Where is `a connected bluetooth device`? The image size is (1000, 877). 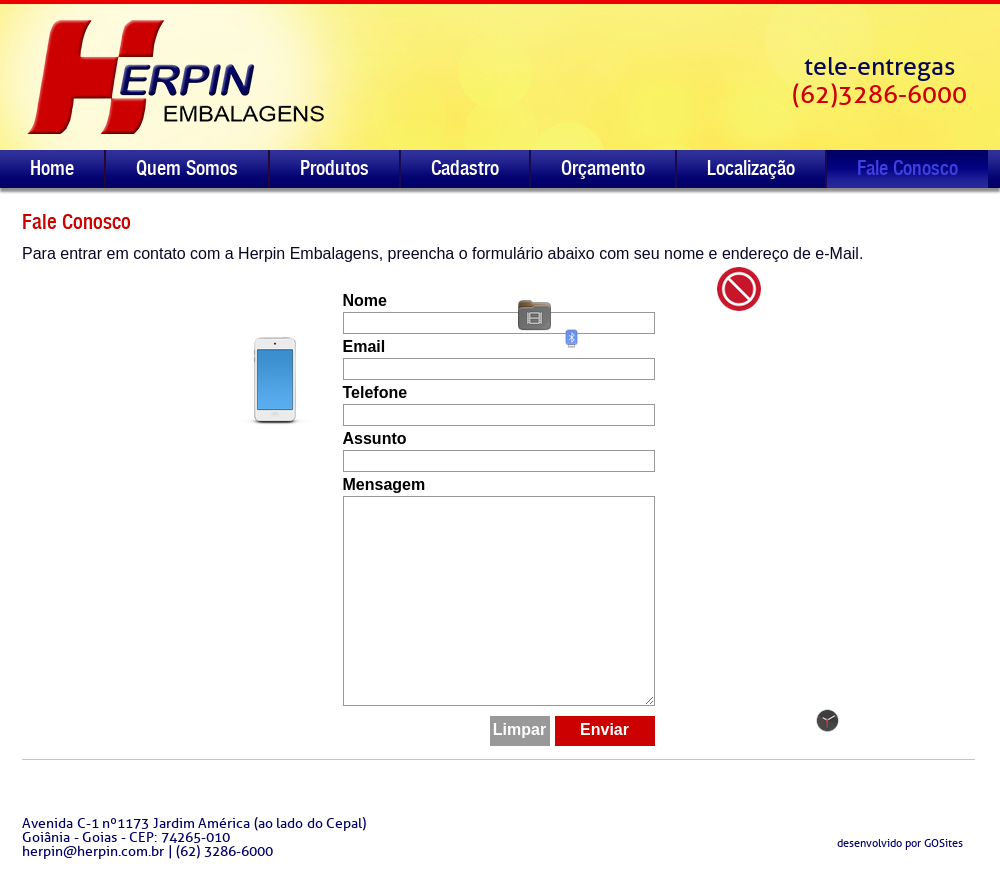
a connected bluetooth device is located at coordinates (571, 338).